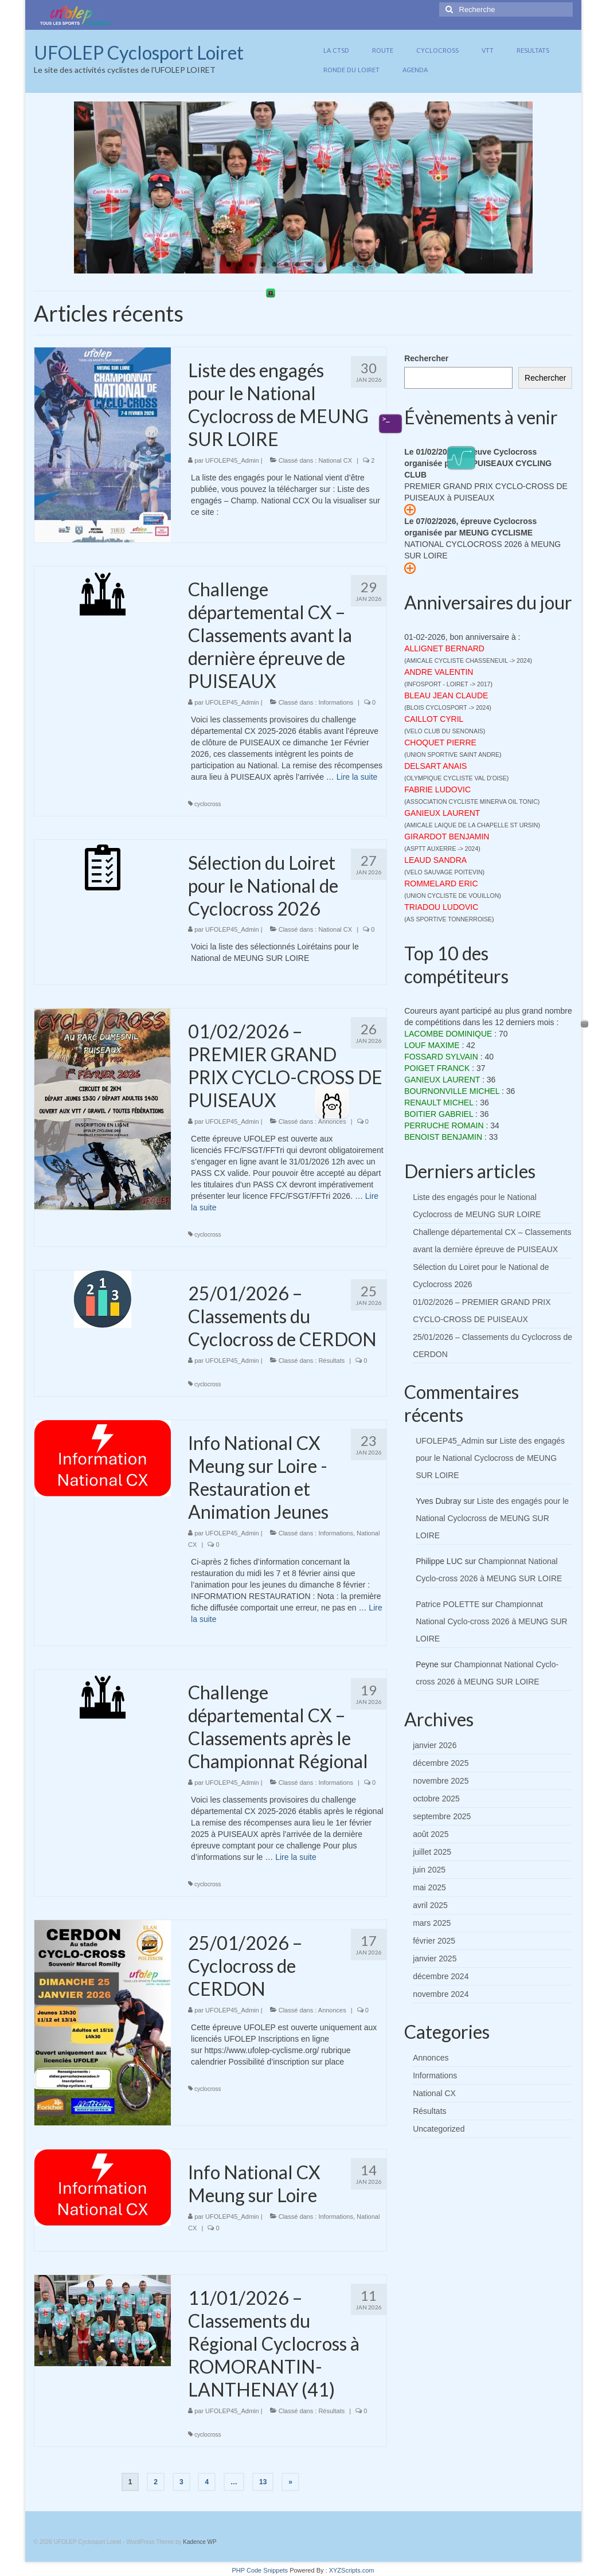 The height and width of the screenshot is (2576, 606). I want to click on open hwloc hardware locality utility, so click(271, 293).